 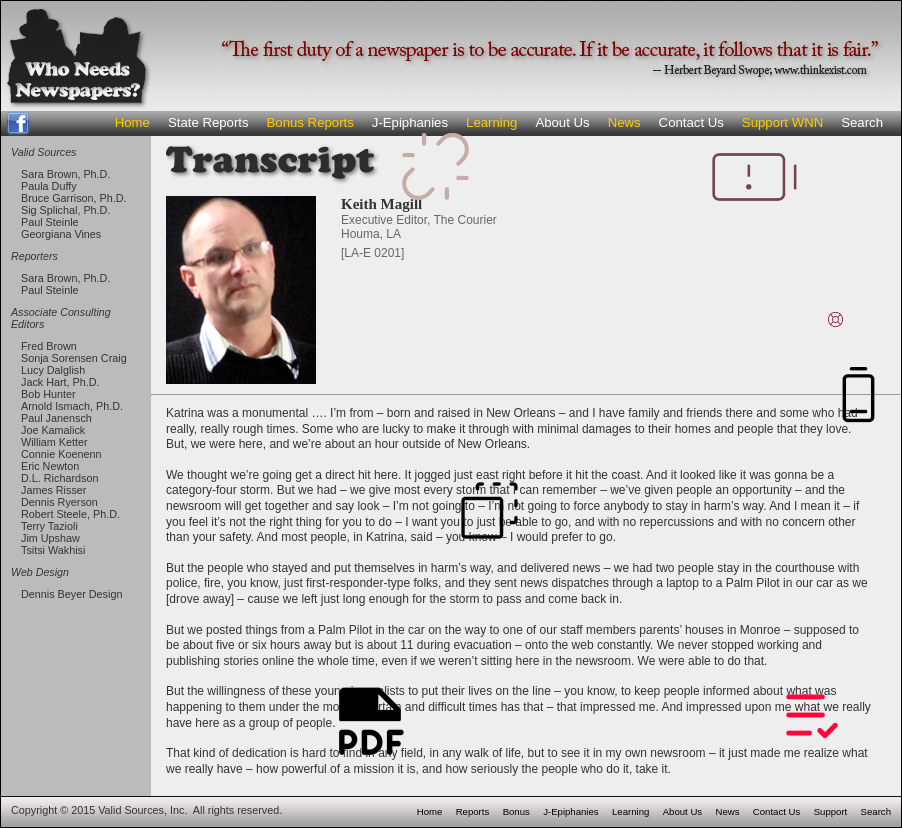 I want to click on view completed tasks, so click(x=812, y=715).